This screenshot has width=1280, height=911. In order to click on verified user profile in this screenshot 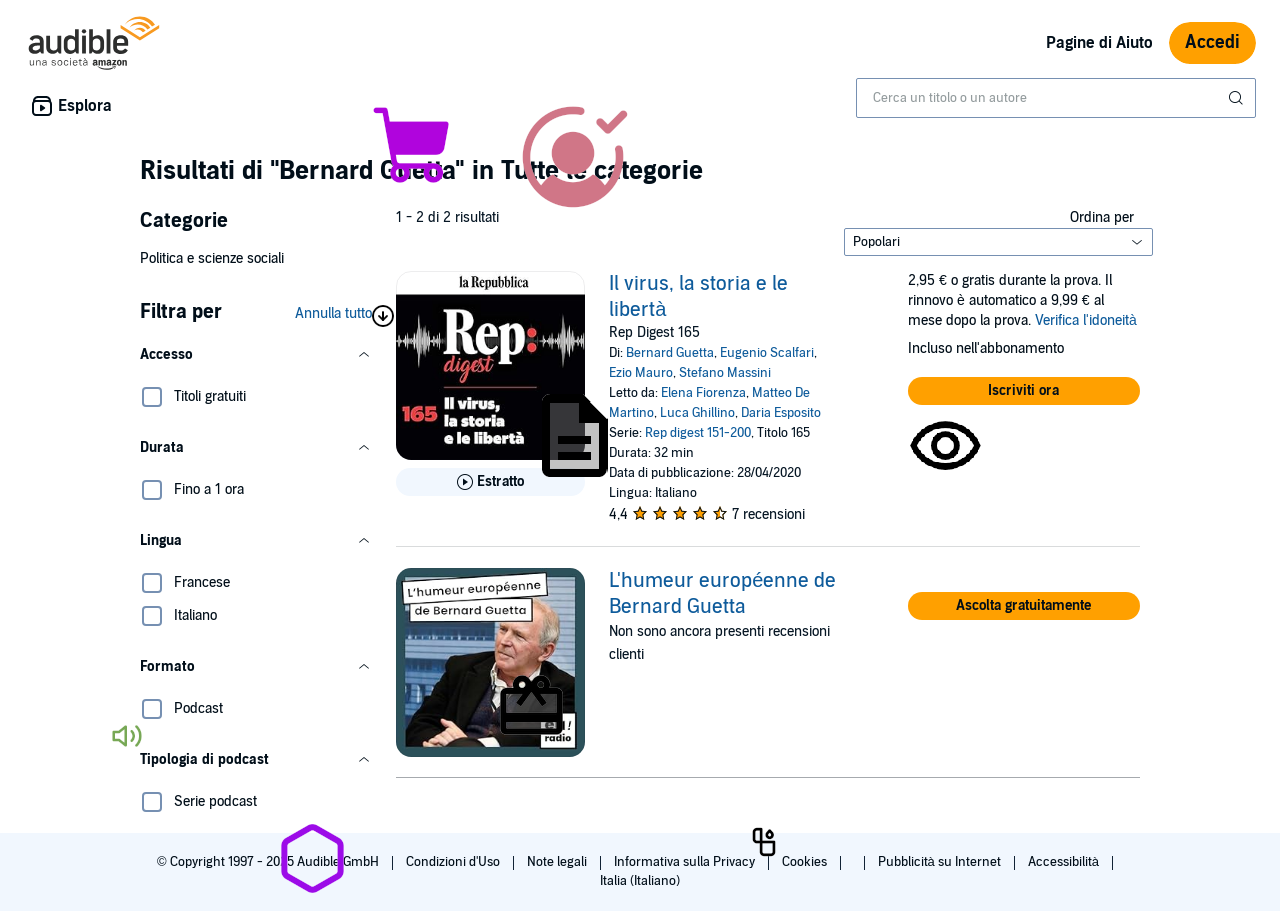, I will do `click(573, 157)`.